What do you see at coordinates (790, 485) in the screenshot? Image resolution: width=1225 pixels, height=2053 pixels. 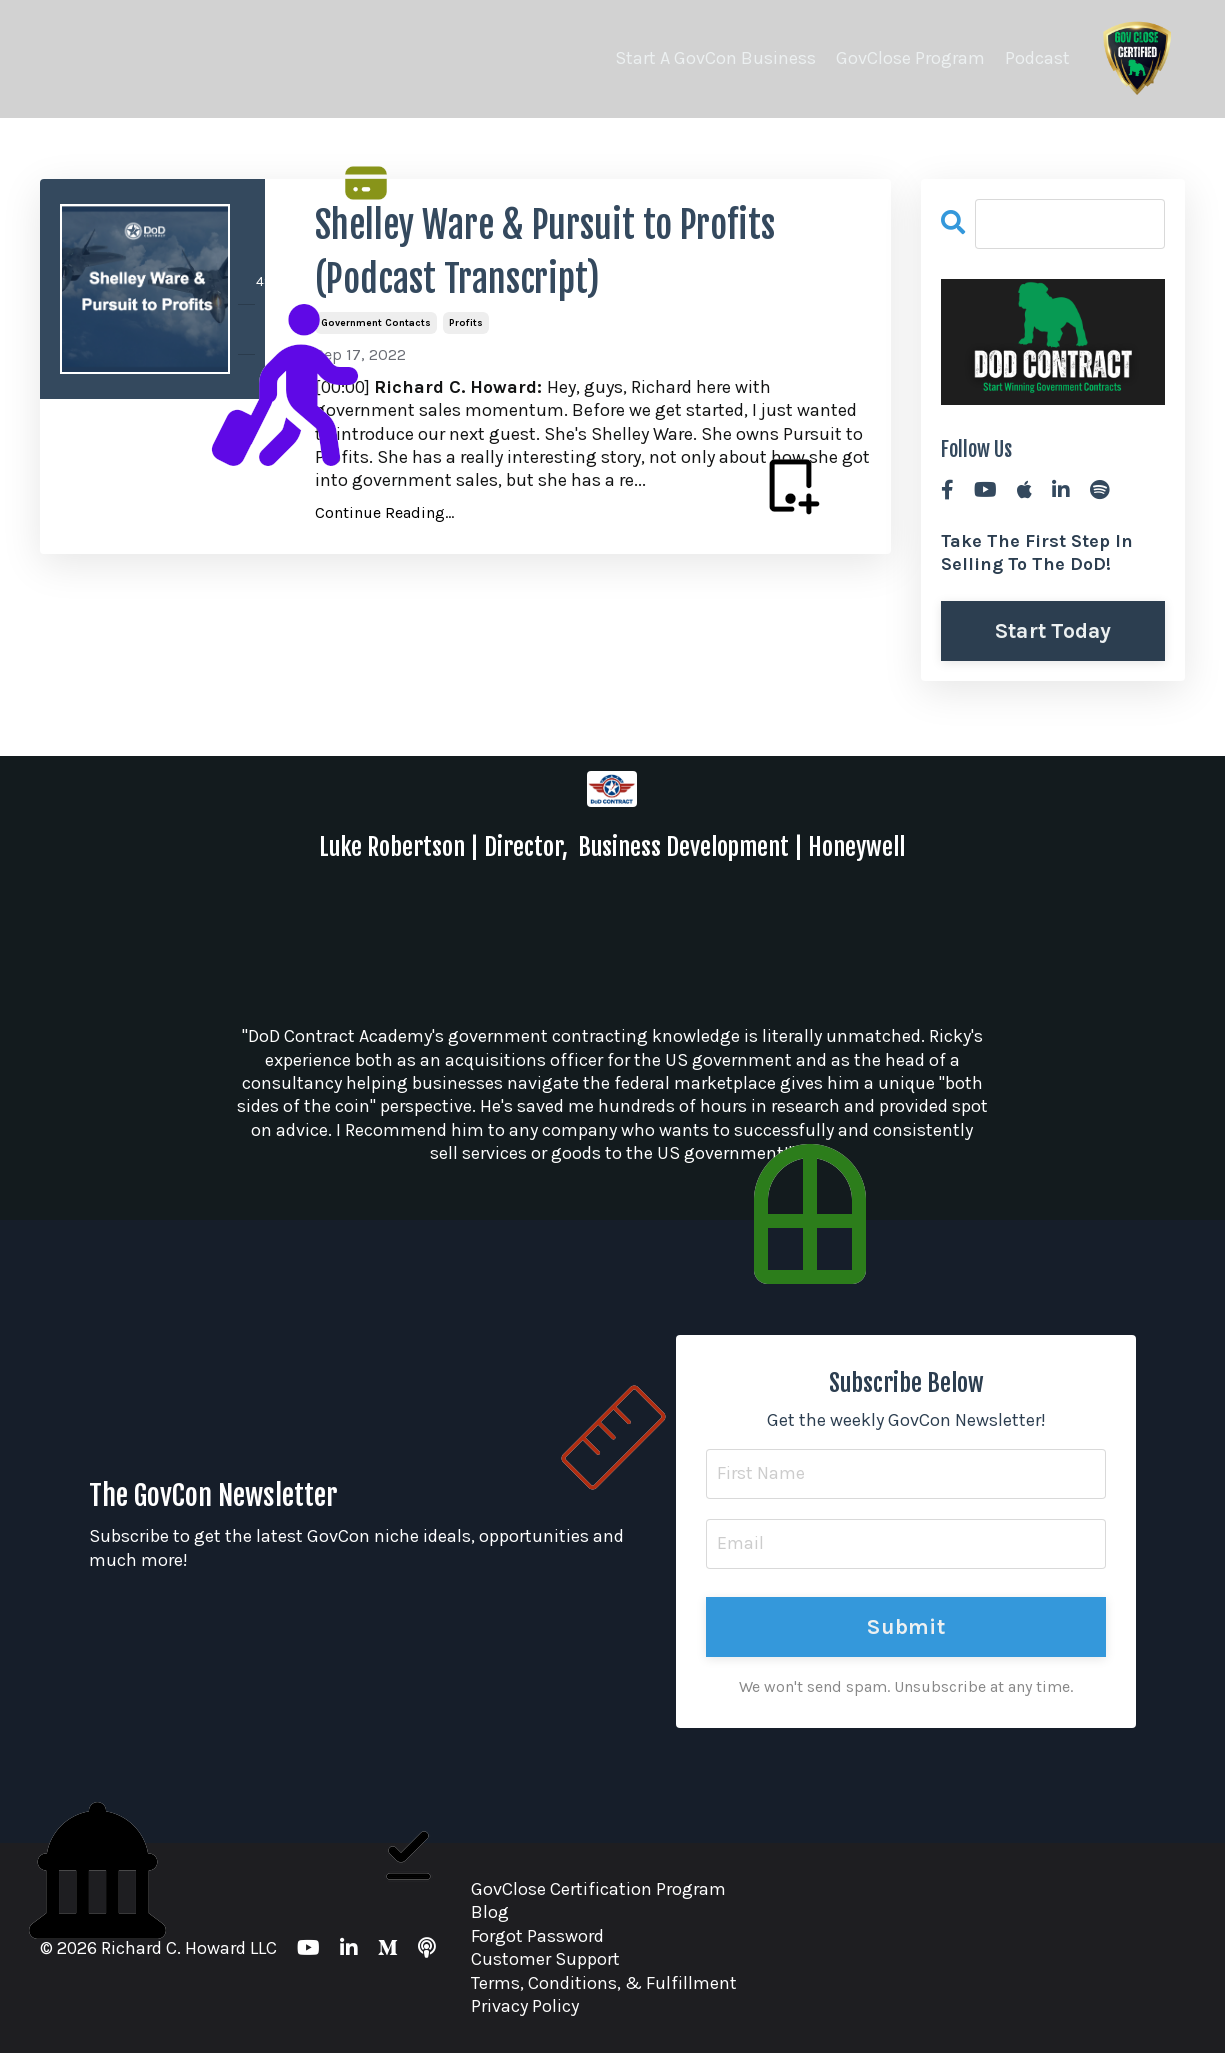 I see `add a new tablet device` at bounding box center [790, 485].